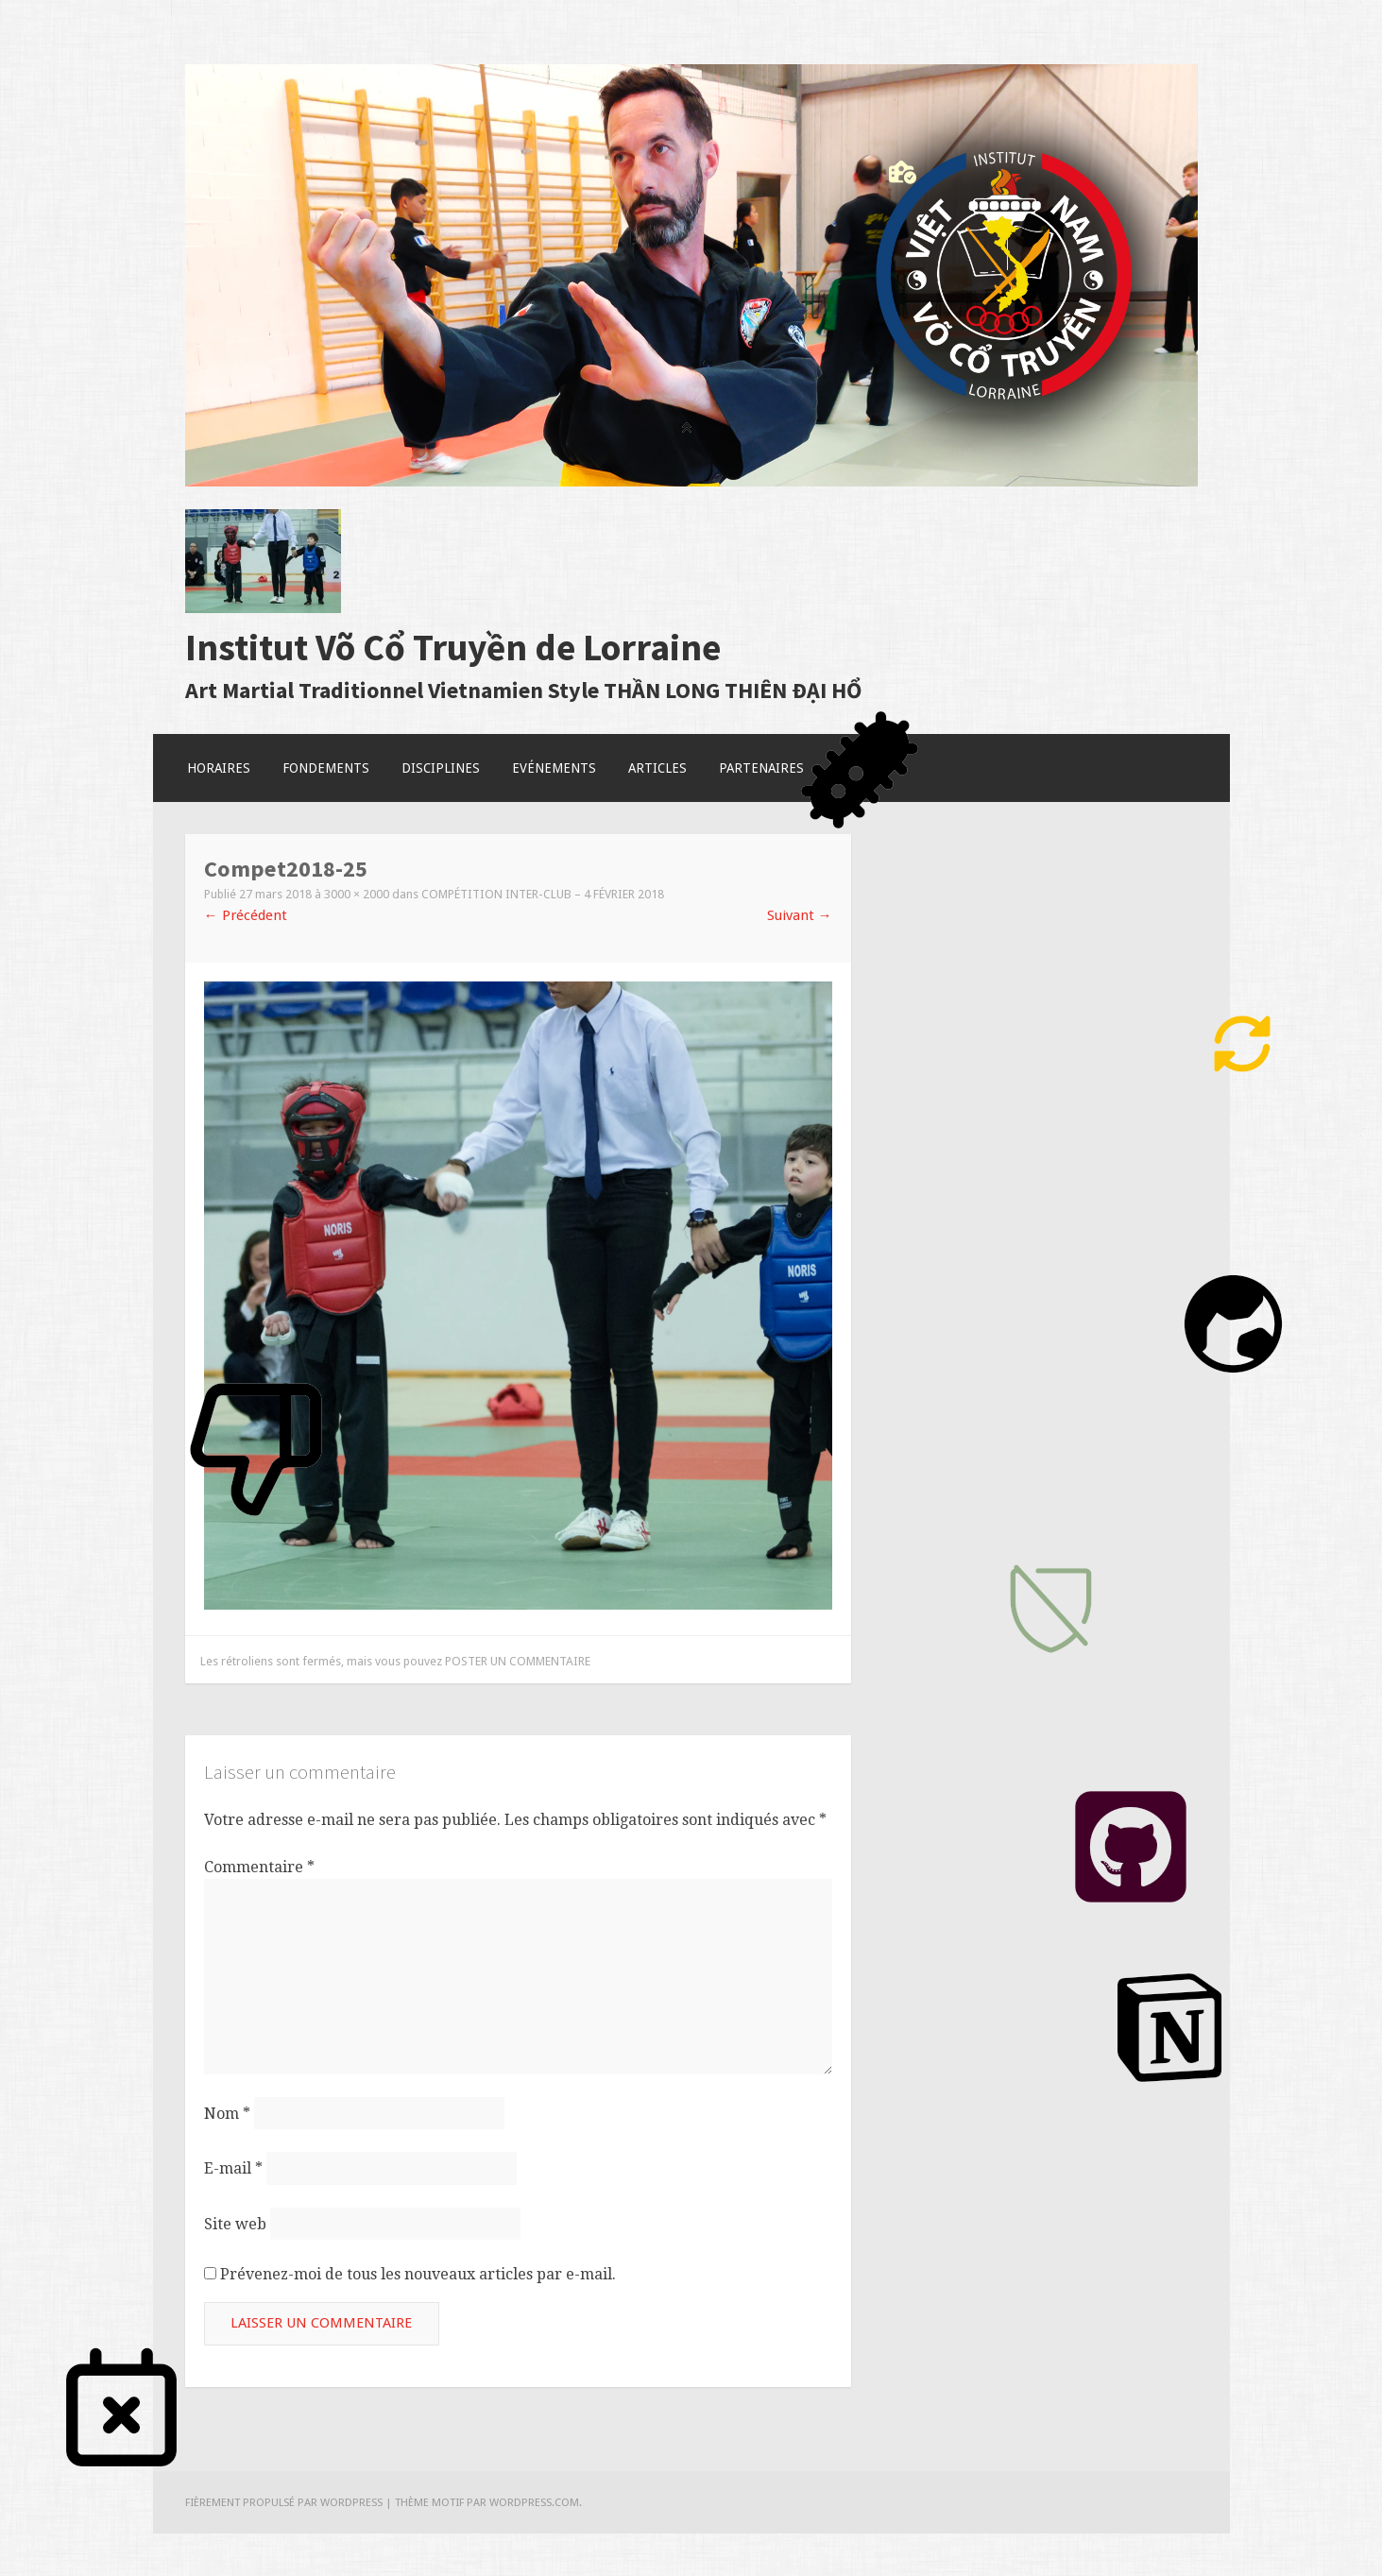  What do you see at coordinates (1242, 1044) in the screenshot?
I see `refresh or reload content` at bounding box center [1242, 1044].